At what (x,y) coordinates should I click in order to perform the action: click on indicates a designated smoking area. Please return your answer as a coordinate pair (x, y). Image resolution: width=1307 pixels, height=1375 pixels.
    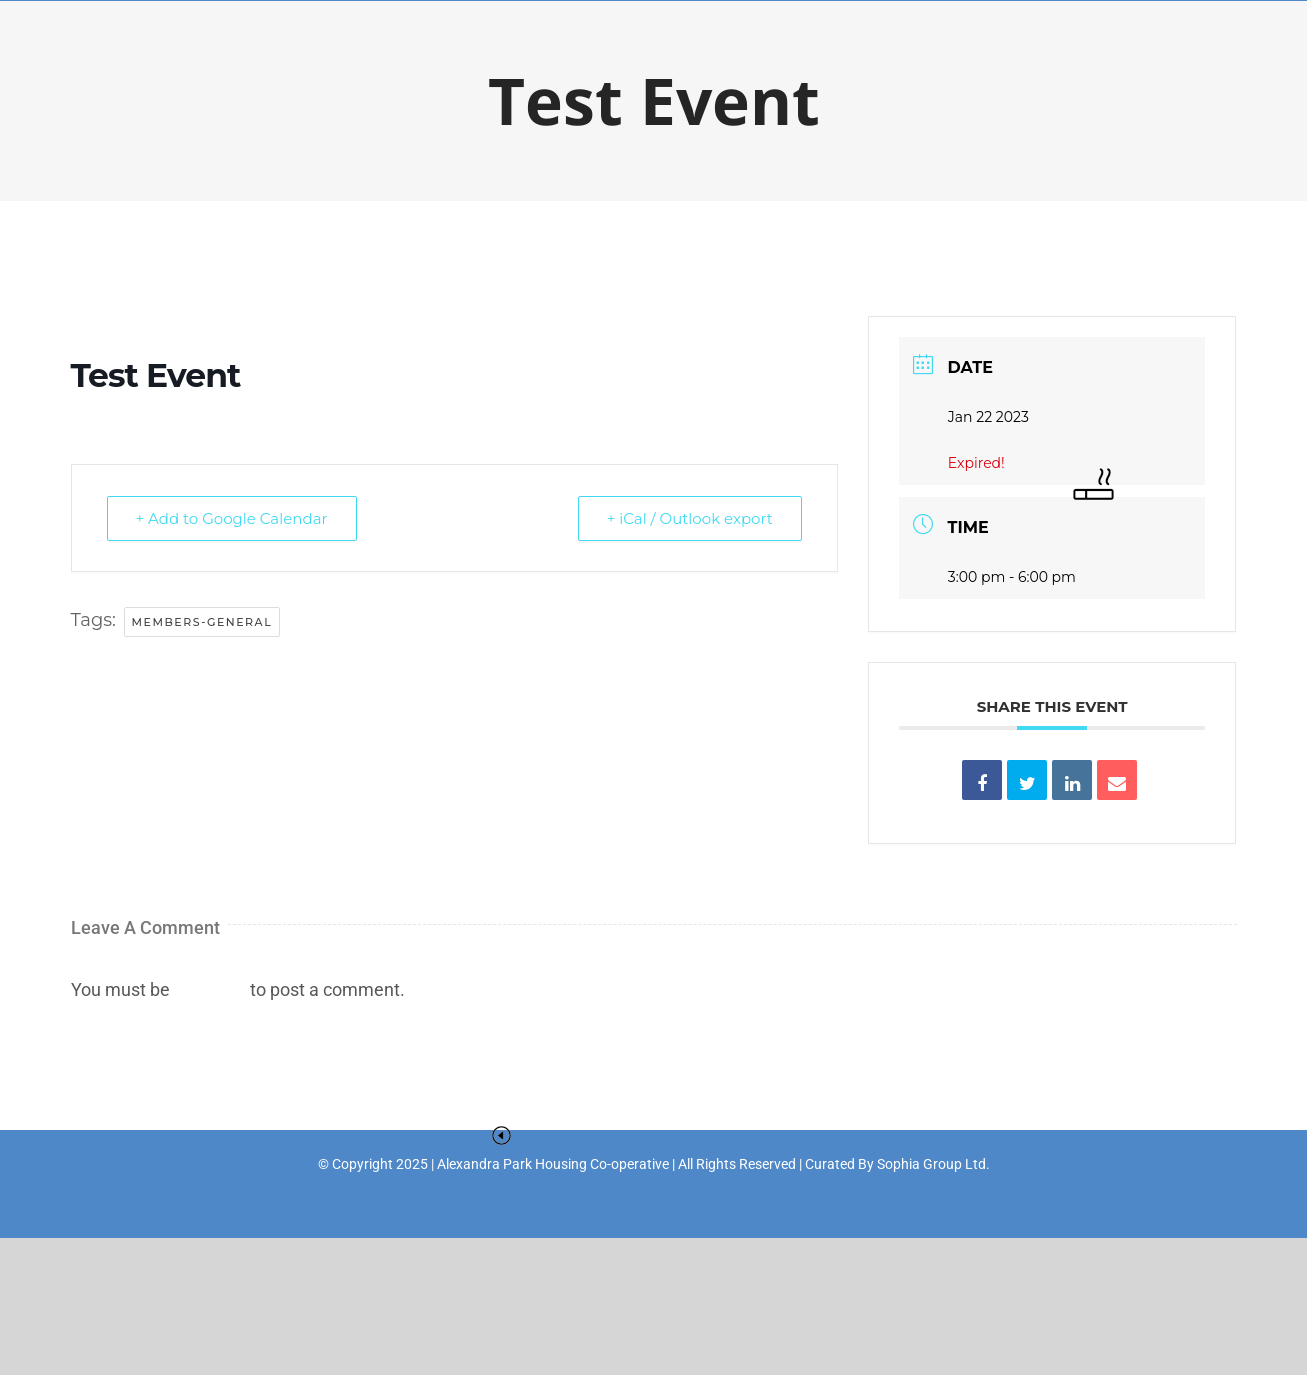
    Looking at the image, I should click on (1093, 488).